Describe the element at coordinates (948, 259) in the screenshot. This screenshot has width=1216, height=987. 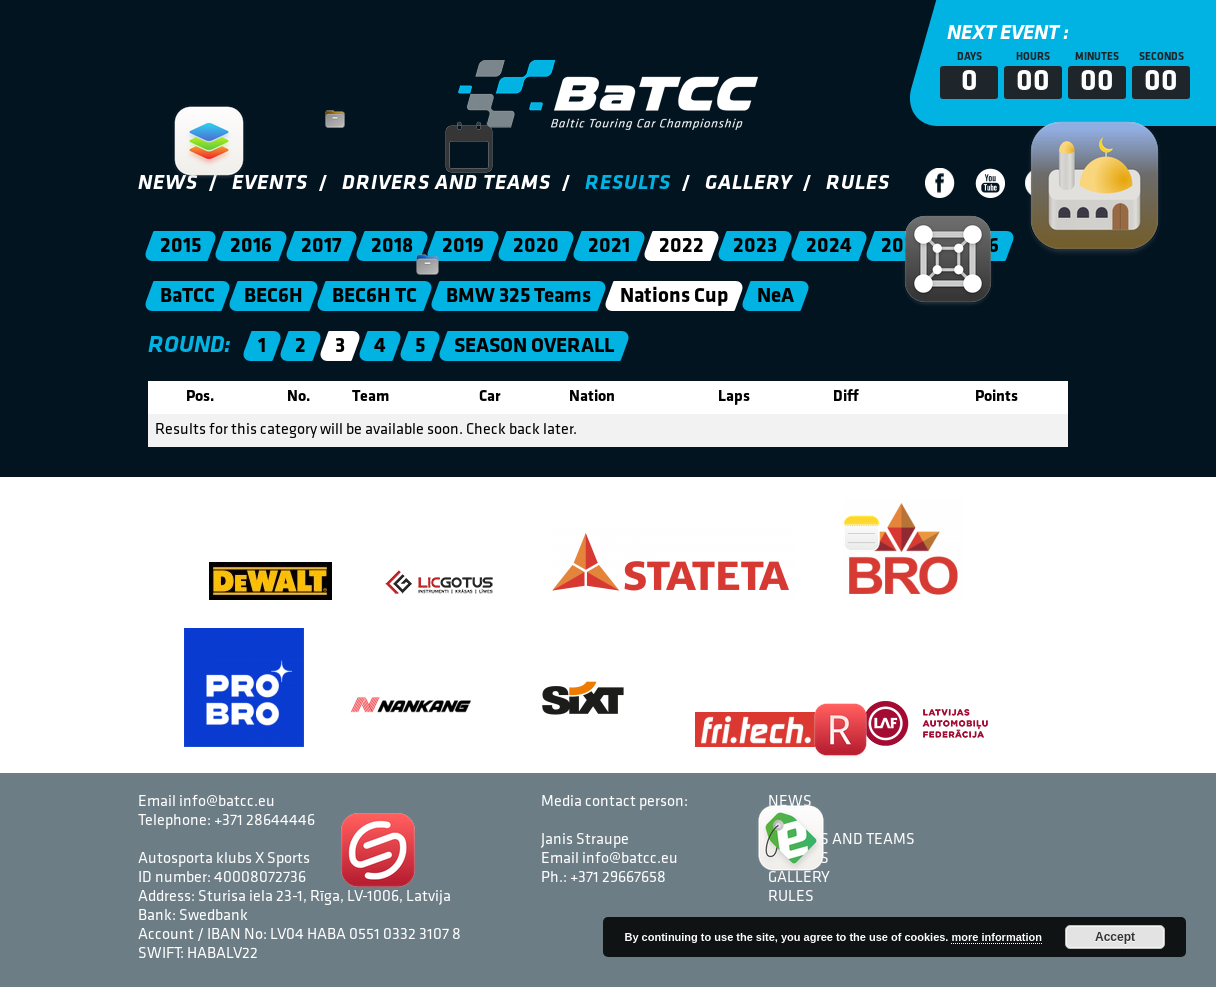
I see `open gnome boxes virtual machine manager` at that location.